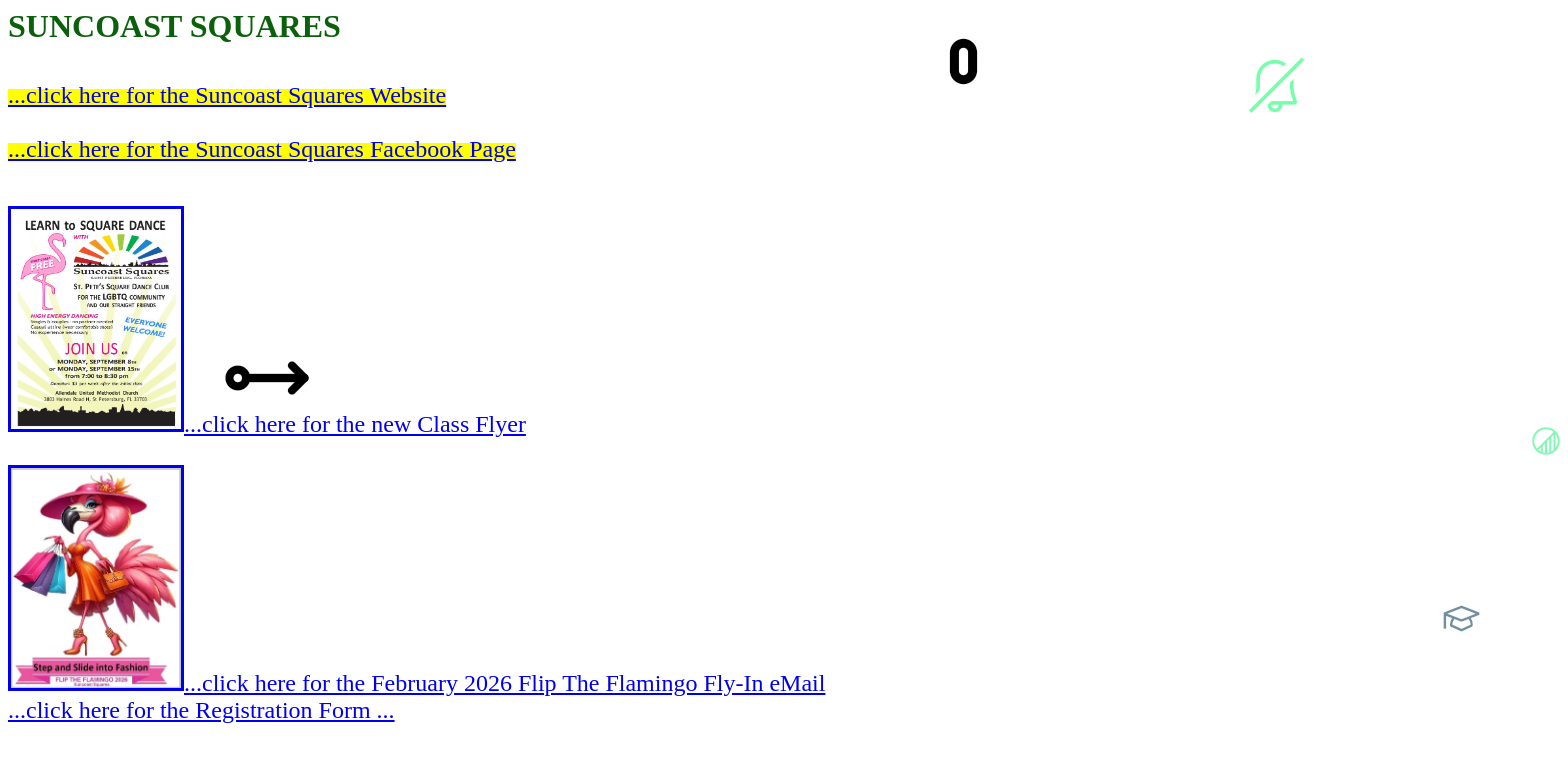 The image size is (1568, 759). I want to click on access learning resources or tutorials, so click(1461, 618).